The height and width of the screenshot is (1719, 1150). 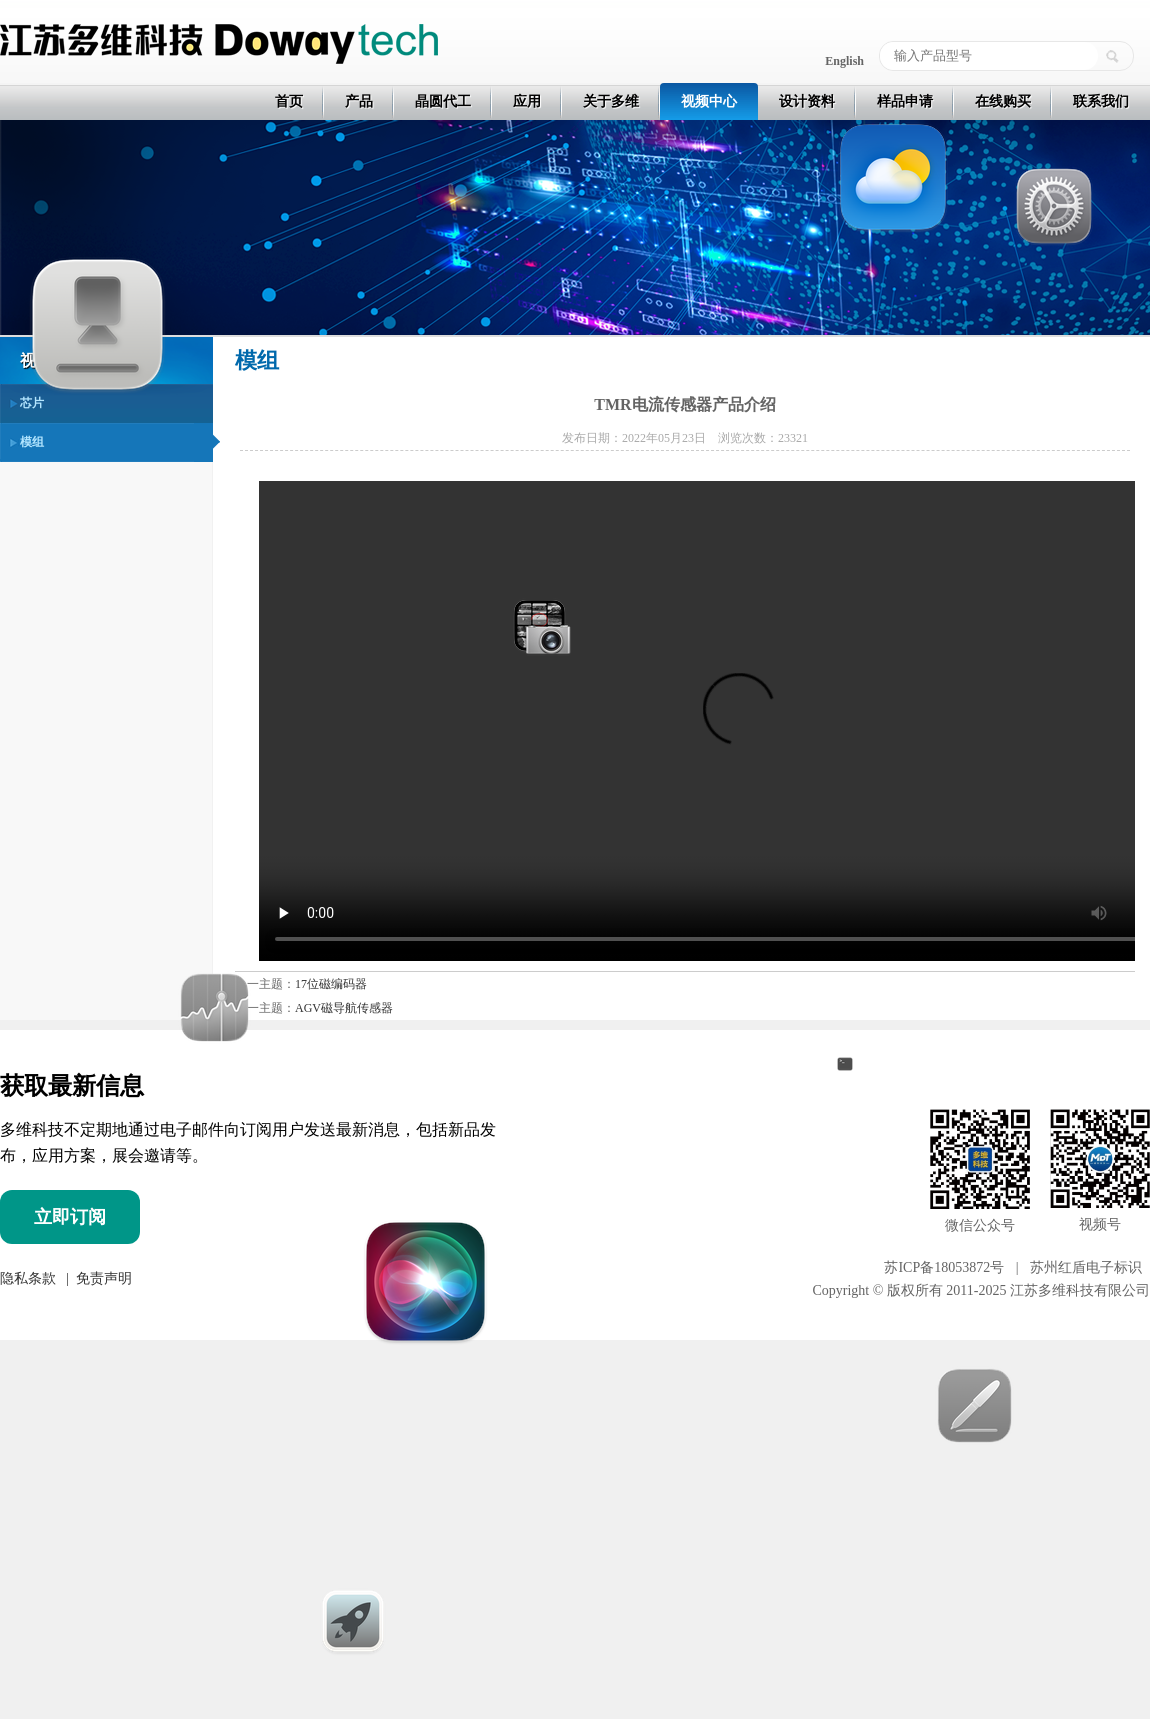 What do you see at coordinates (214, 1007) in the screenshot?
I see `open the stocks app` at bounding box center [214, 1007].